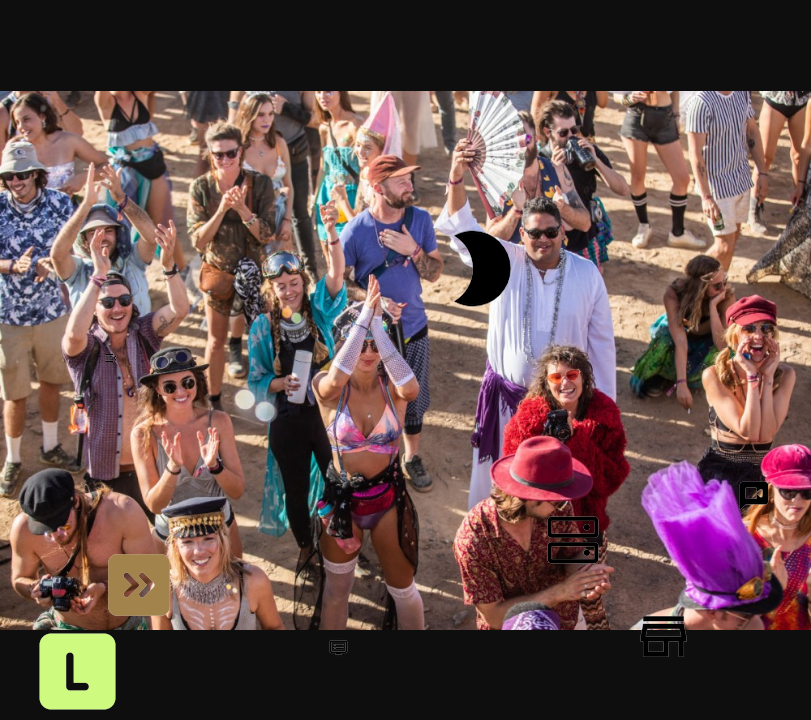 This screenshot has width=811, height=720. What do you see at coordinates (480, 268) in the screenshot?
I see `toggle dark mode or night theme` at bounding box center [480, 268].